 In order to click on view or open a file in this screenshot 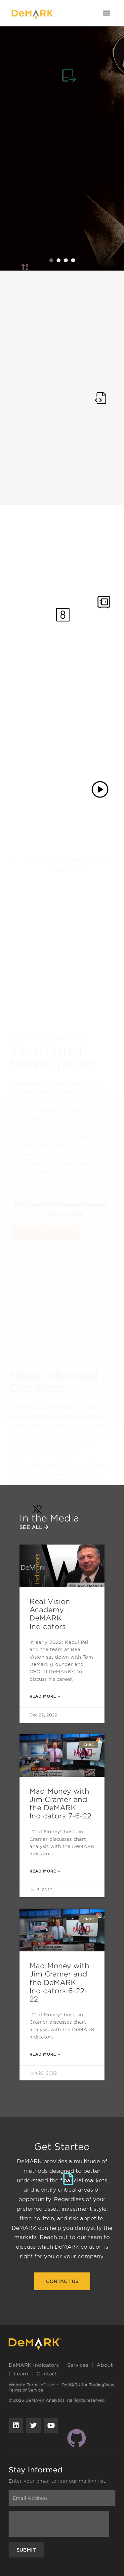, I will do `click(68, 2179)`.